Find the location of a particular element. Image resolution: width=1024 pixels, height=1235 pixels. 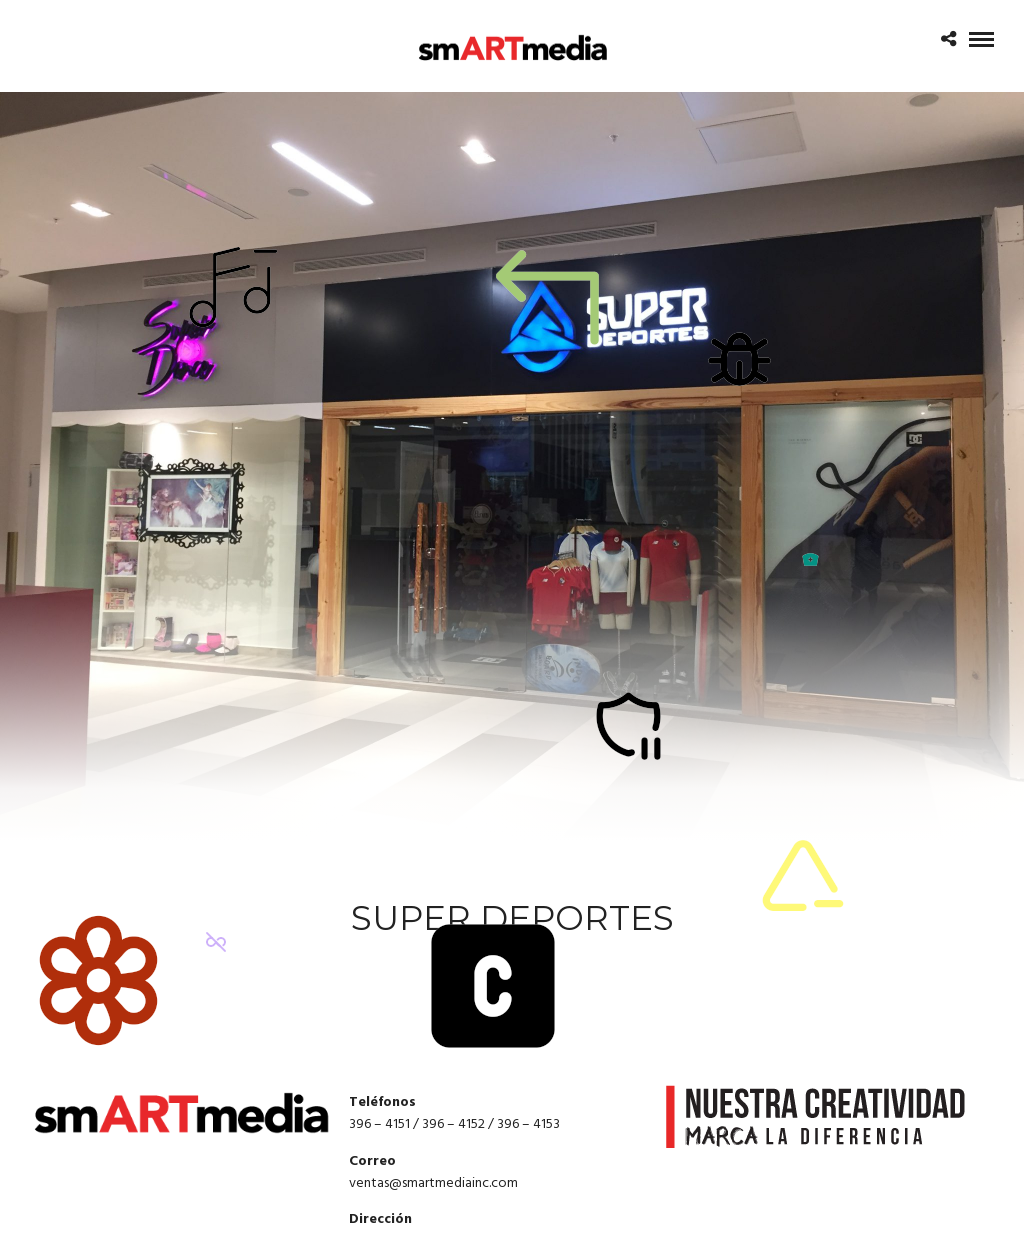

access garden or plant care features is located at coordinates (98, 980).